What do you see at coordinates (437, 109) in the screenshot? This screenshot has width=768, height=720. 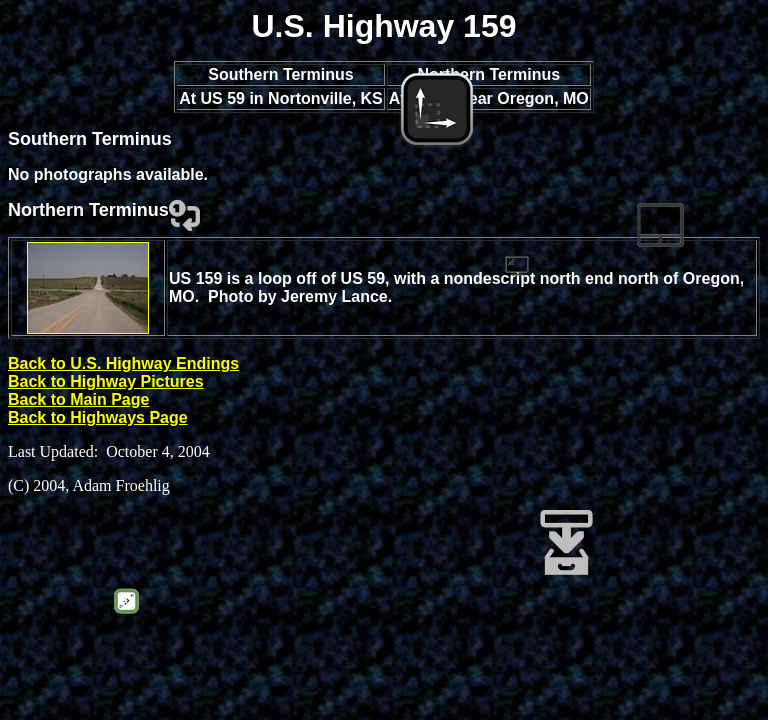 I see `open display preferences` at bounding box center [437, 109].